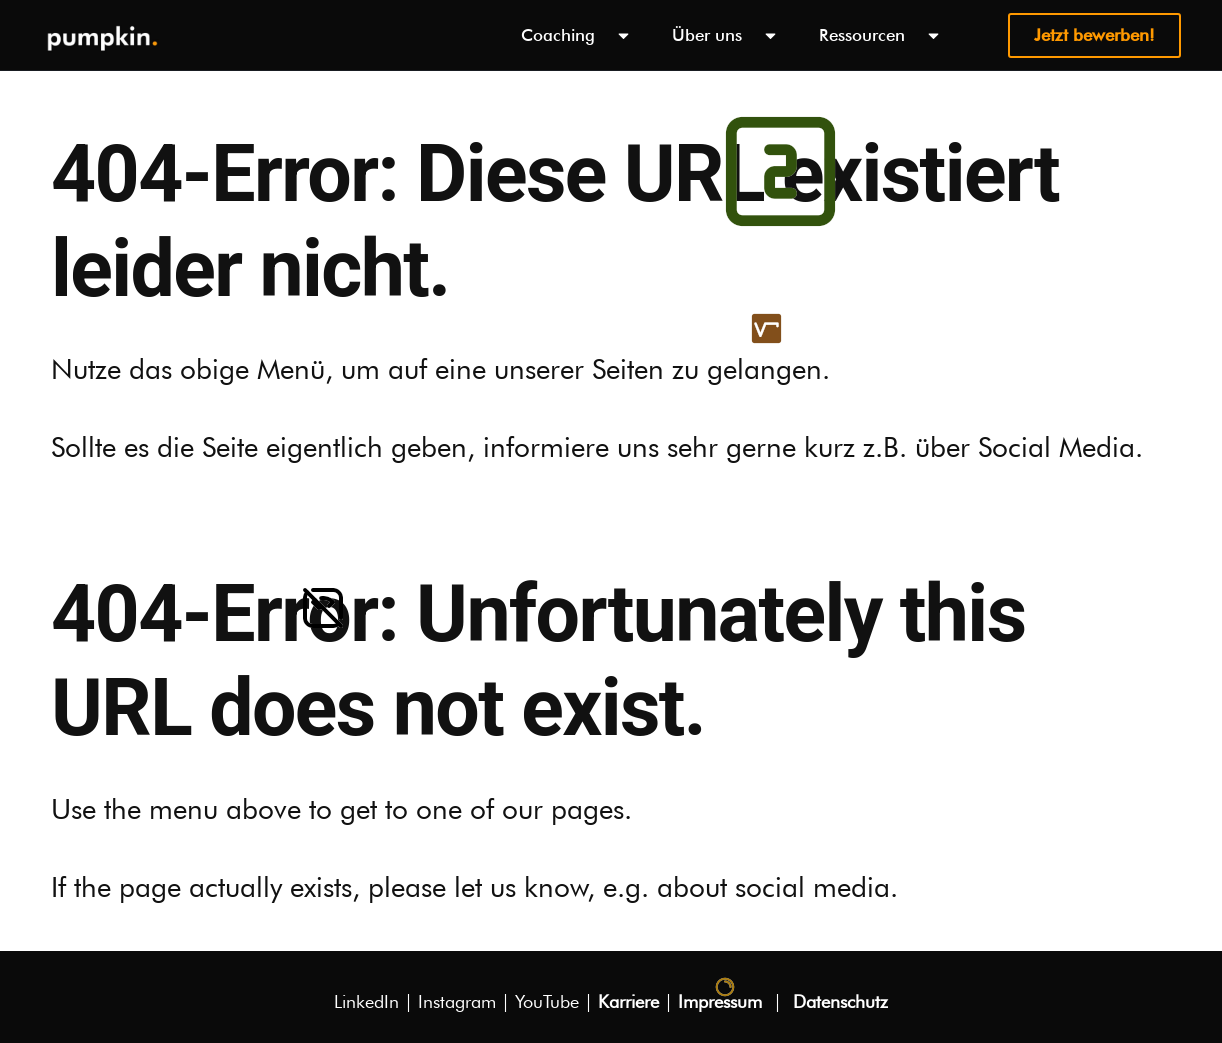 This screenshot has height=1043, width=1222. I want to click on insert square root symbol, so click(766, 328).